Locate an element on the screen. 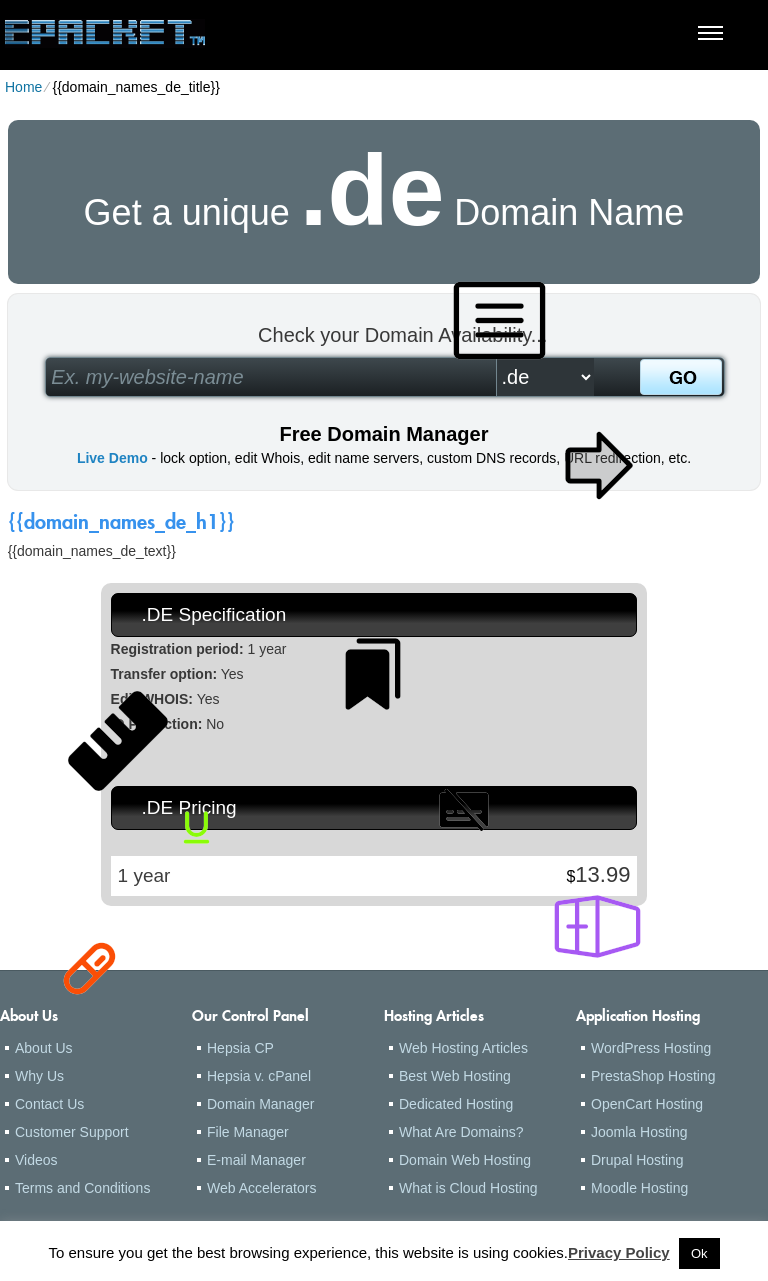 This screenshot has height=1281, width=768. navigate to the next item or step is located at coordinates (596, 465).